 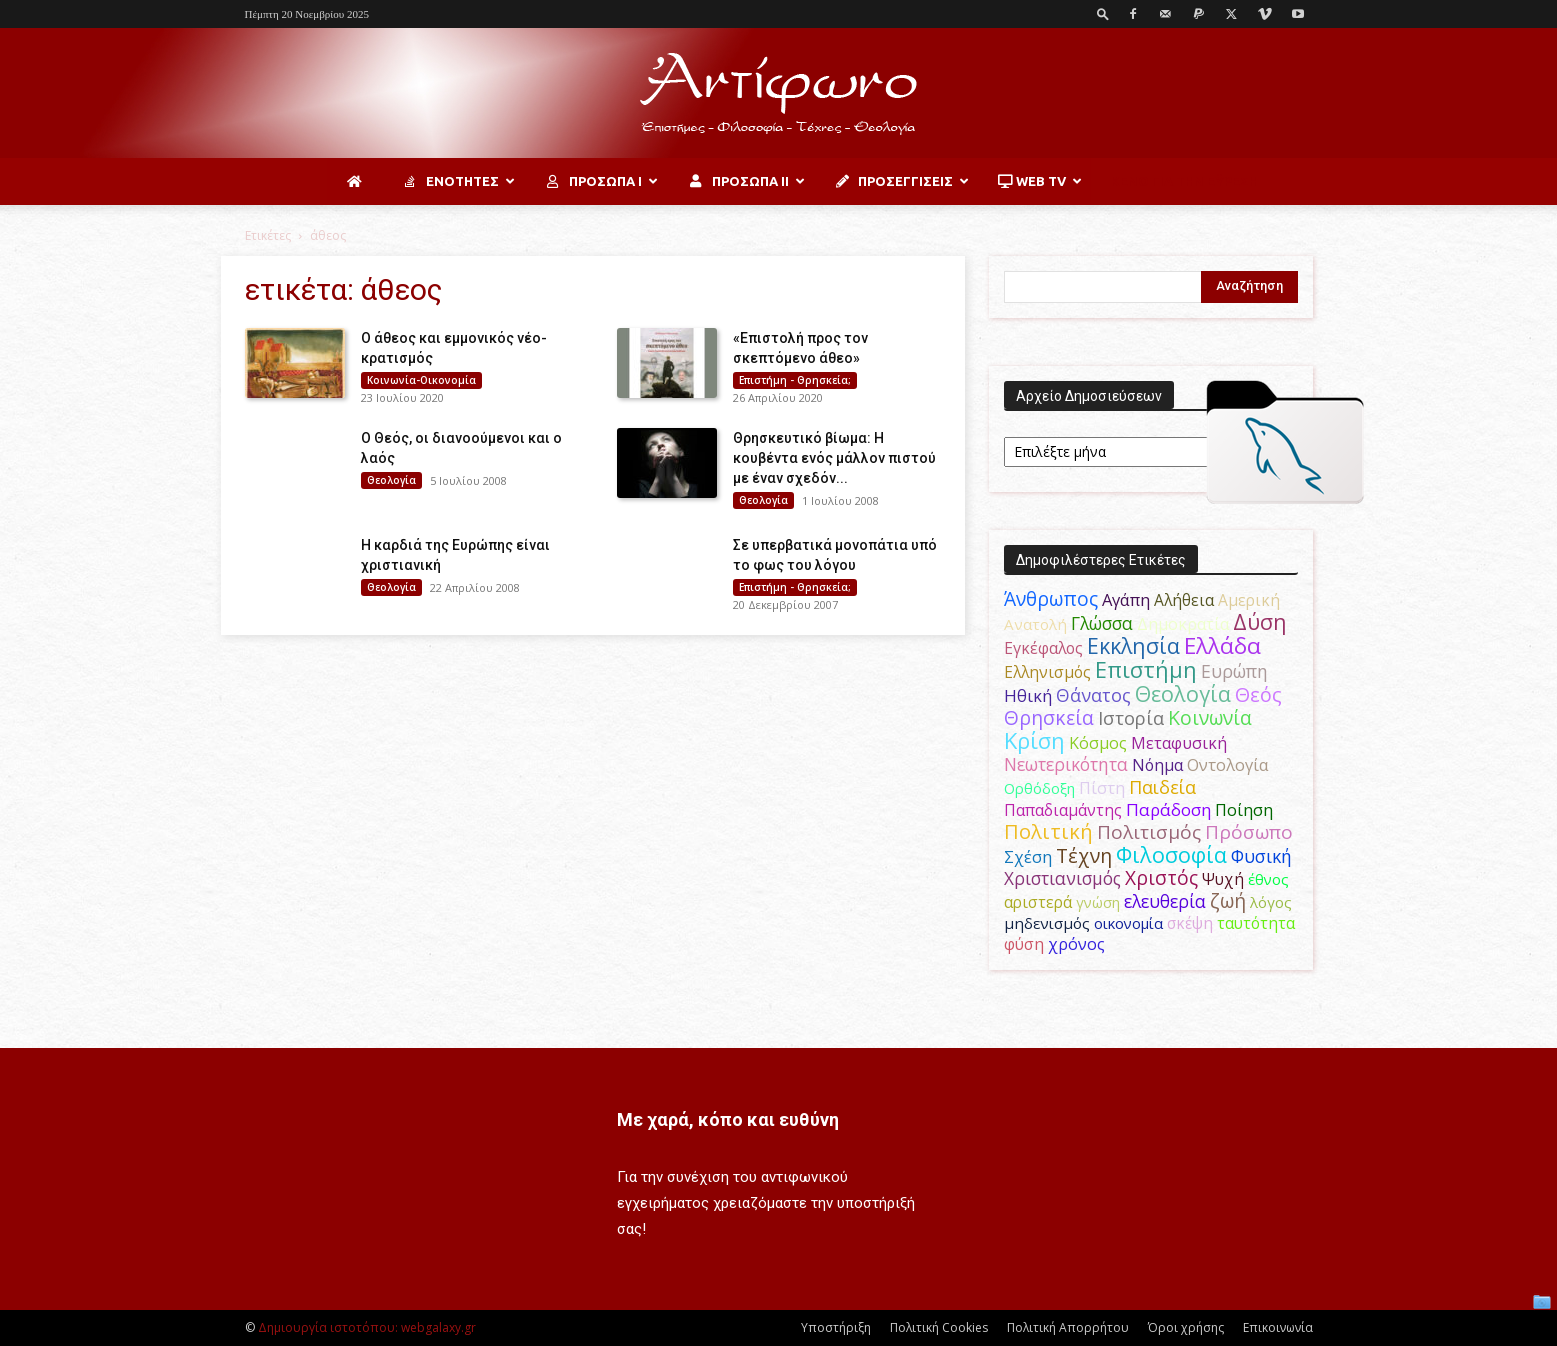 What do you see at coordinates (1542, 1302) in the screenshot?
I see `open your recordings folder` at bounding box center [1542, 1302].